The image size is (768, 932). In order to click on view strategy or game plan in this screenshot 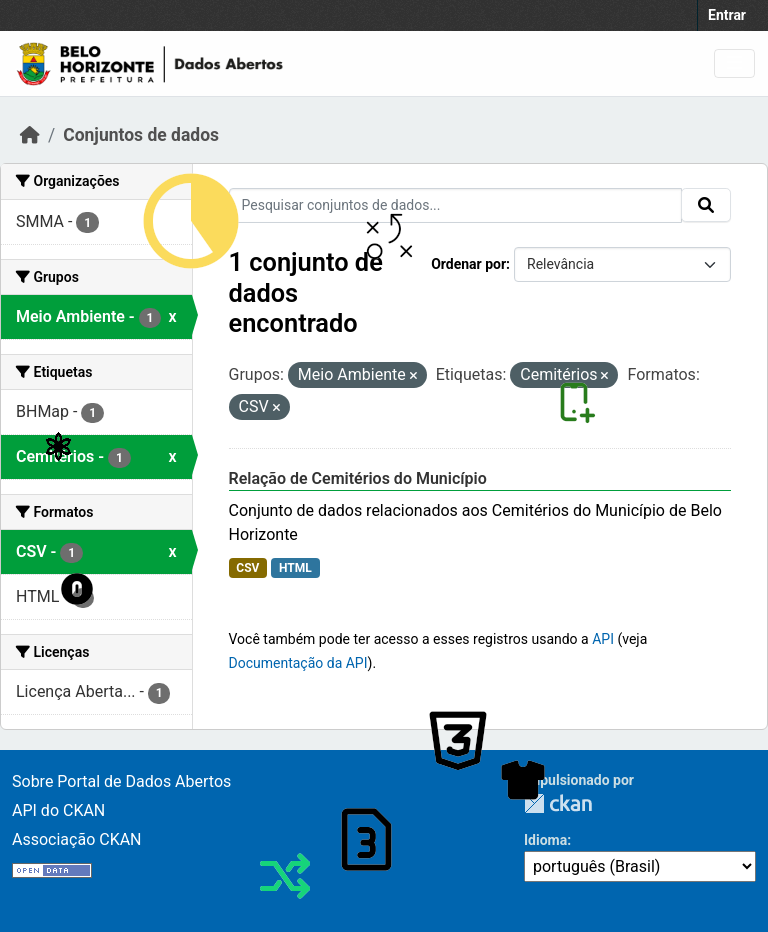, I will do `click(387, 236)`.